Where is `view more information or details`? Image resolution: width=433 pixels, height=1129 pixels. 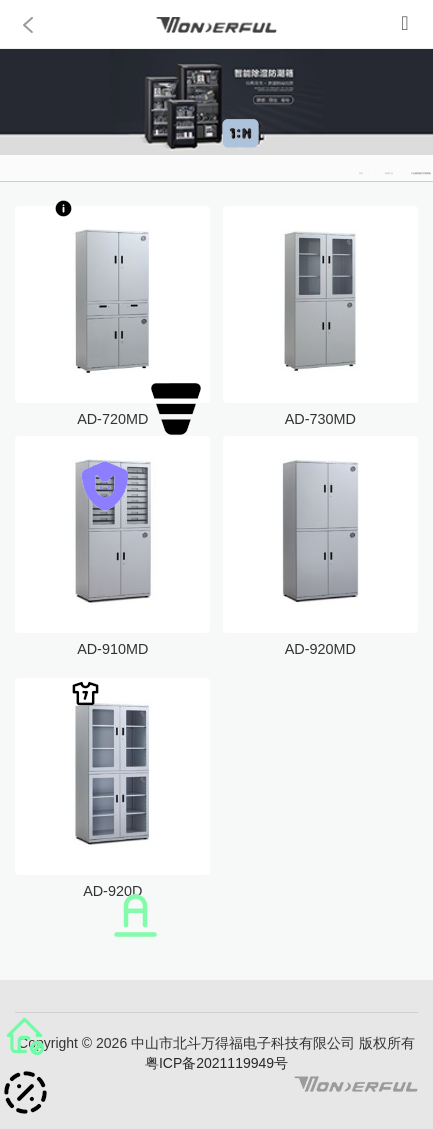
view more information or details is located at coordinates (63, 208).